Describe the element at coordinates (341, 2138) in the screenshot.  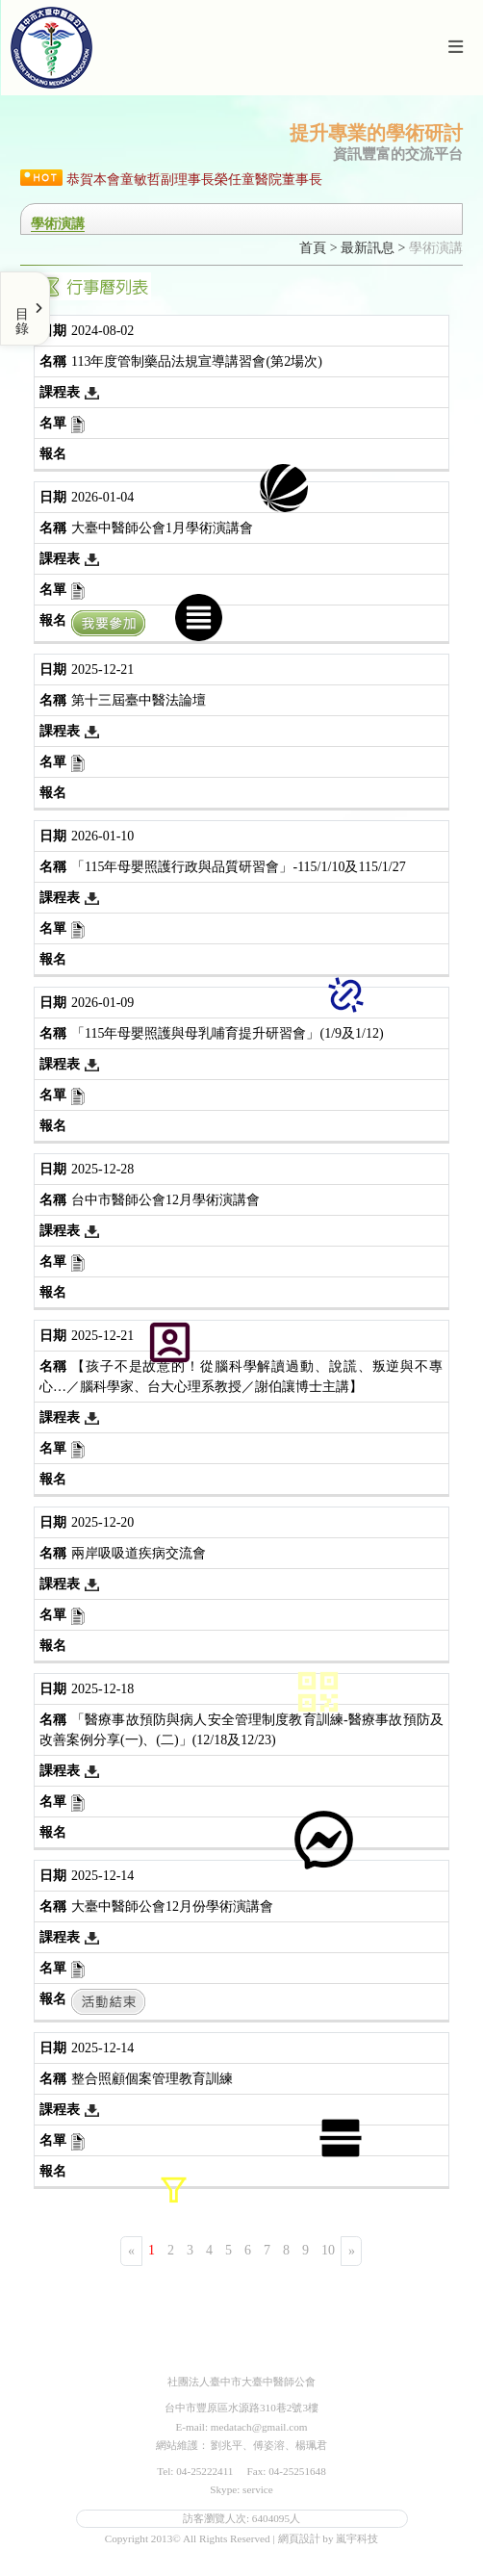
I see `scan a QR code` at that location.